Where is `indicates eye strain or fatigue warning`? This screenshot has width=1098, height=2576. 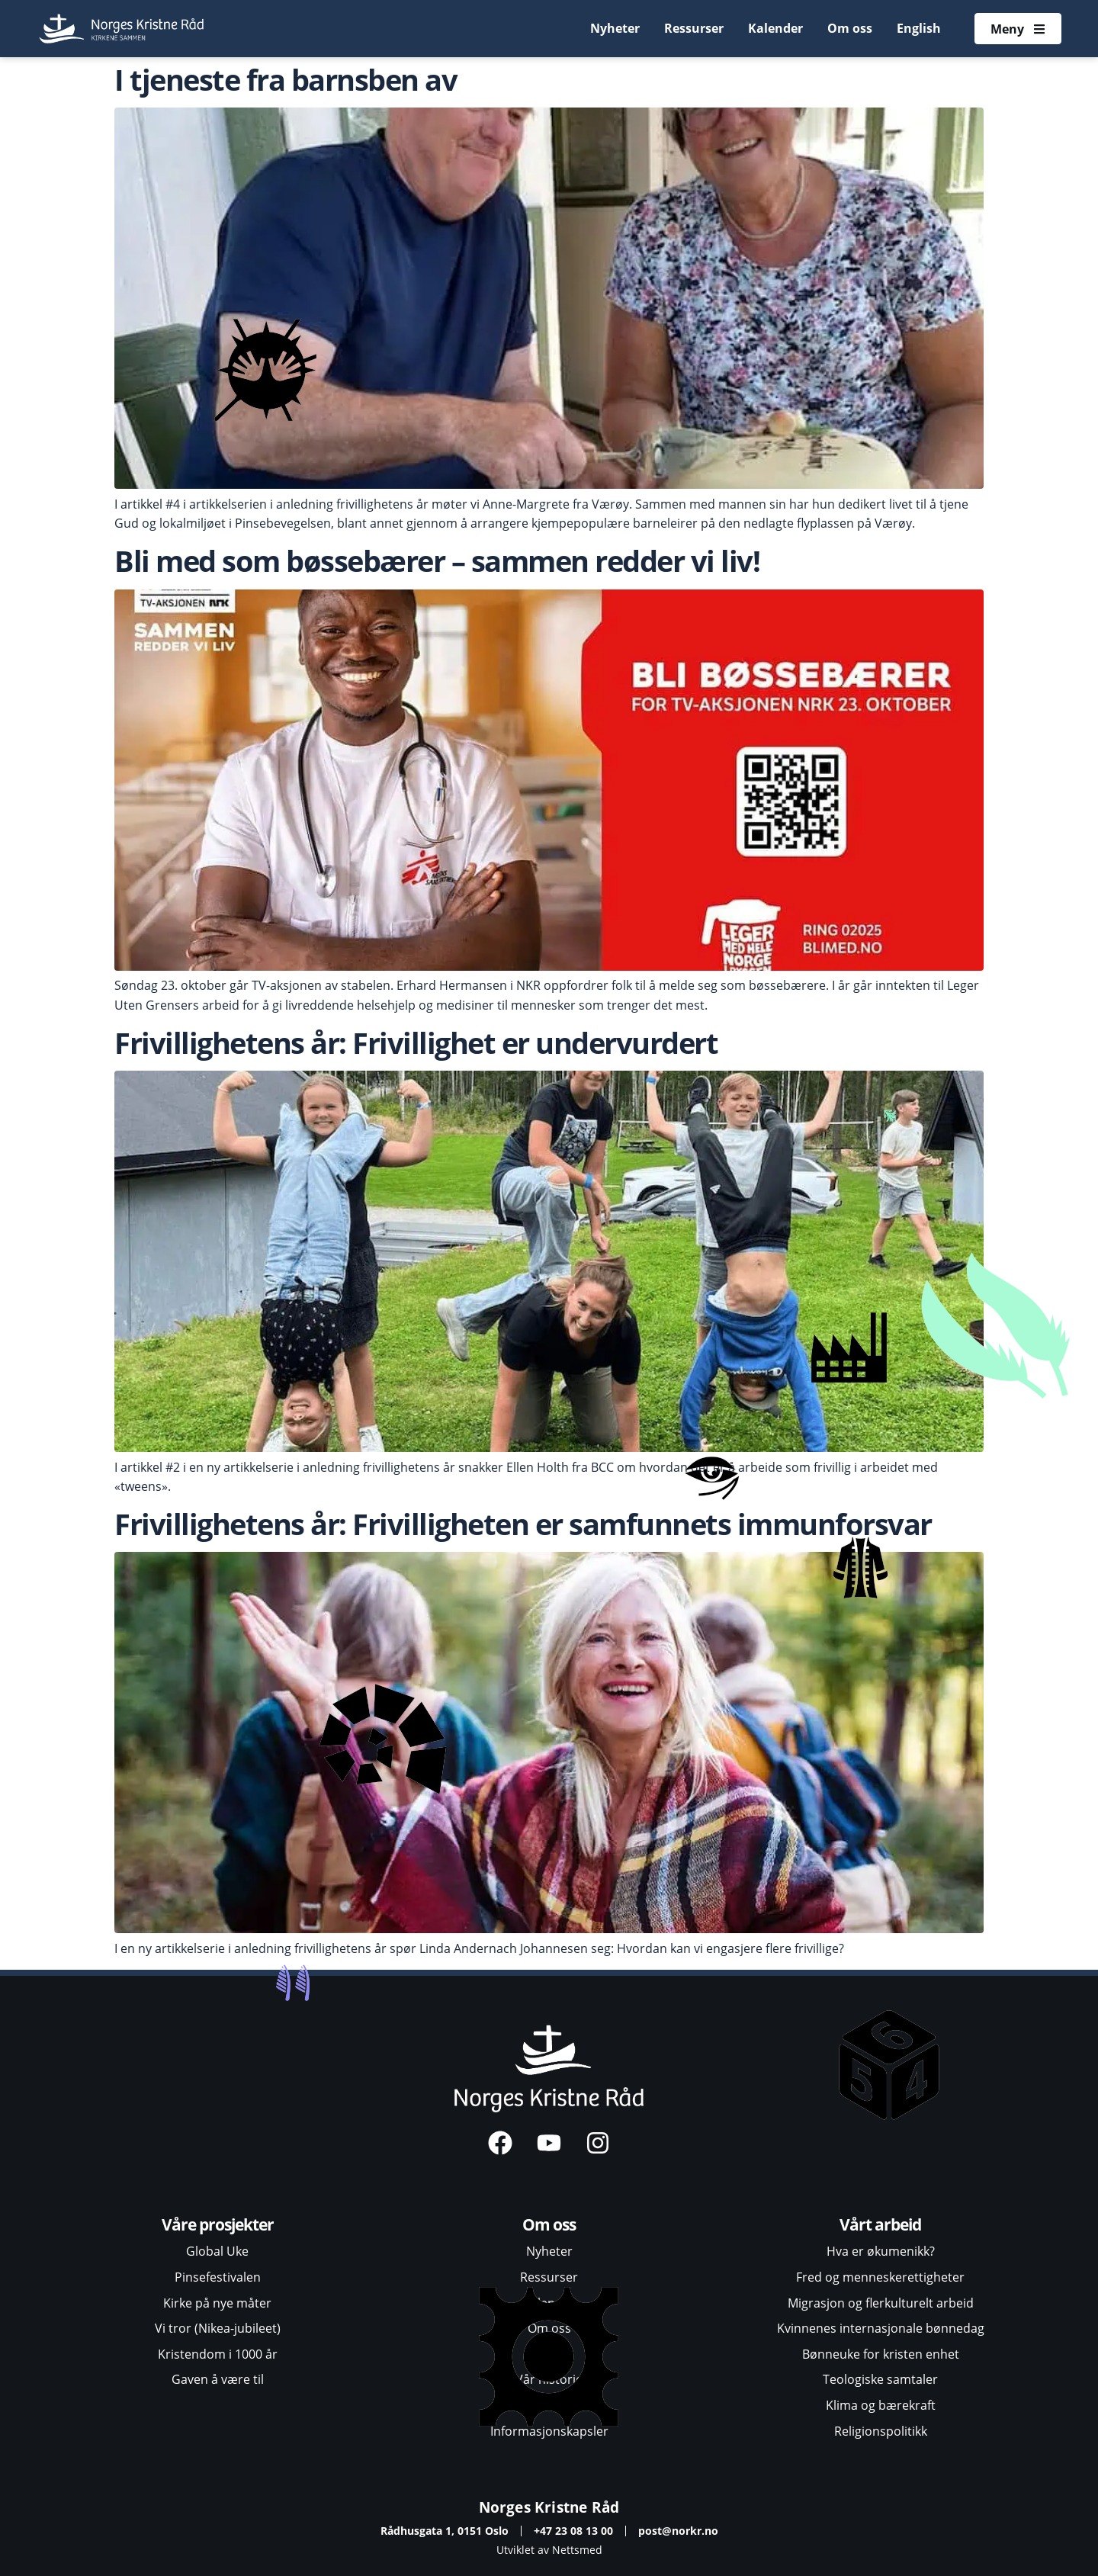 indicates eye strain or fatigue warning is located at coordinates (711, 1472).